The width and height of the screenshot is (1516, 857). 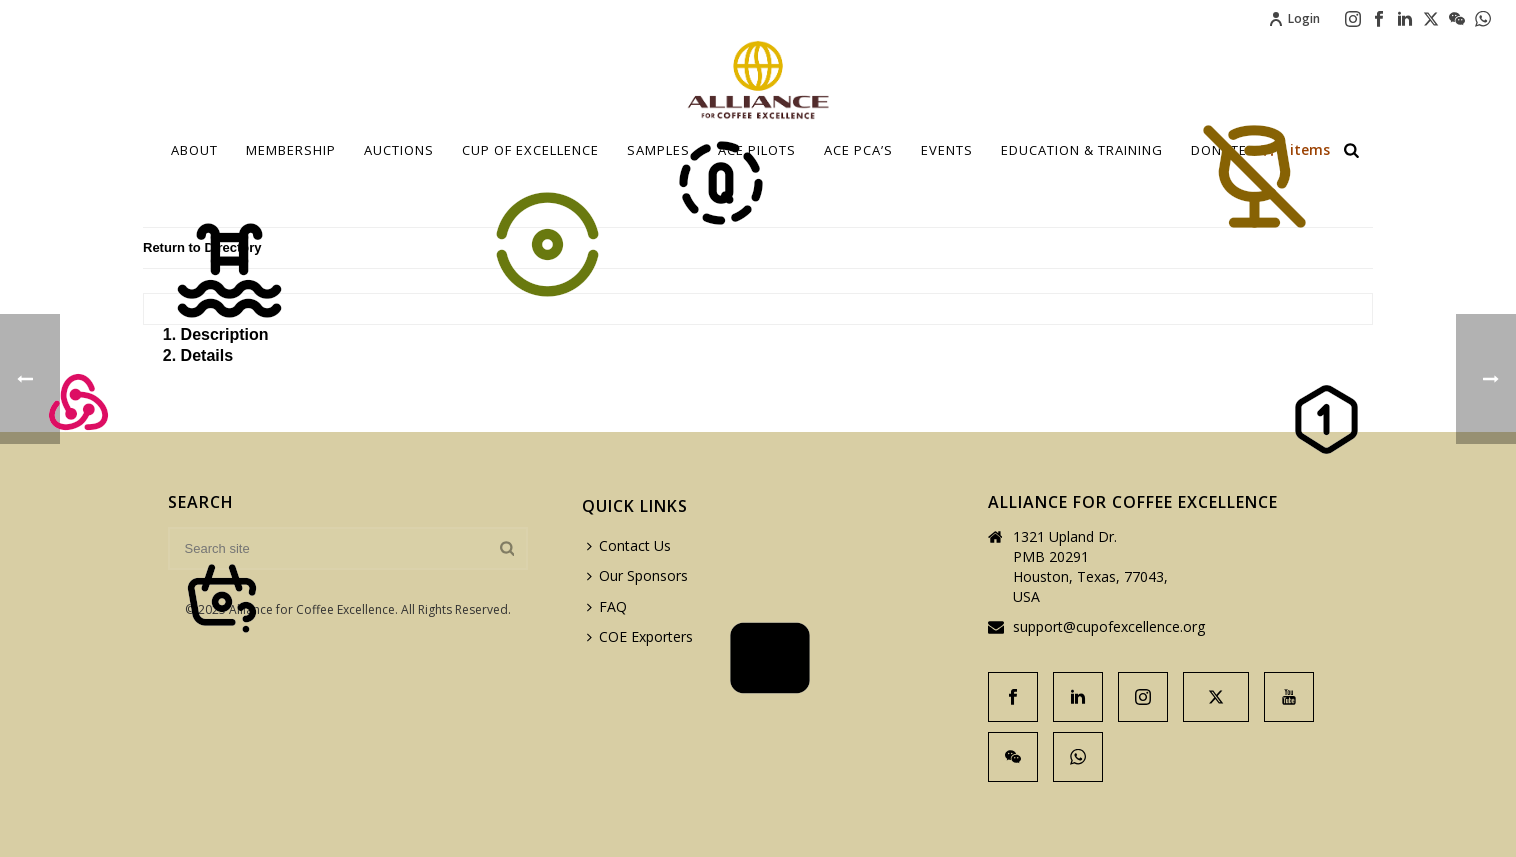 I want to click on crop image to 5:4 aspect ratio, so click(x=770, y=658).